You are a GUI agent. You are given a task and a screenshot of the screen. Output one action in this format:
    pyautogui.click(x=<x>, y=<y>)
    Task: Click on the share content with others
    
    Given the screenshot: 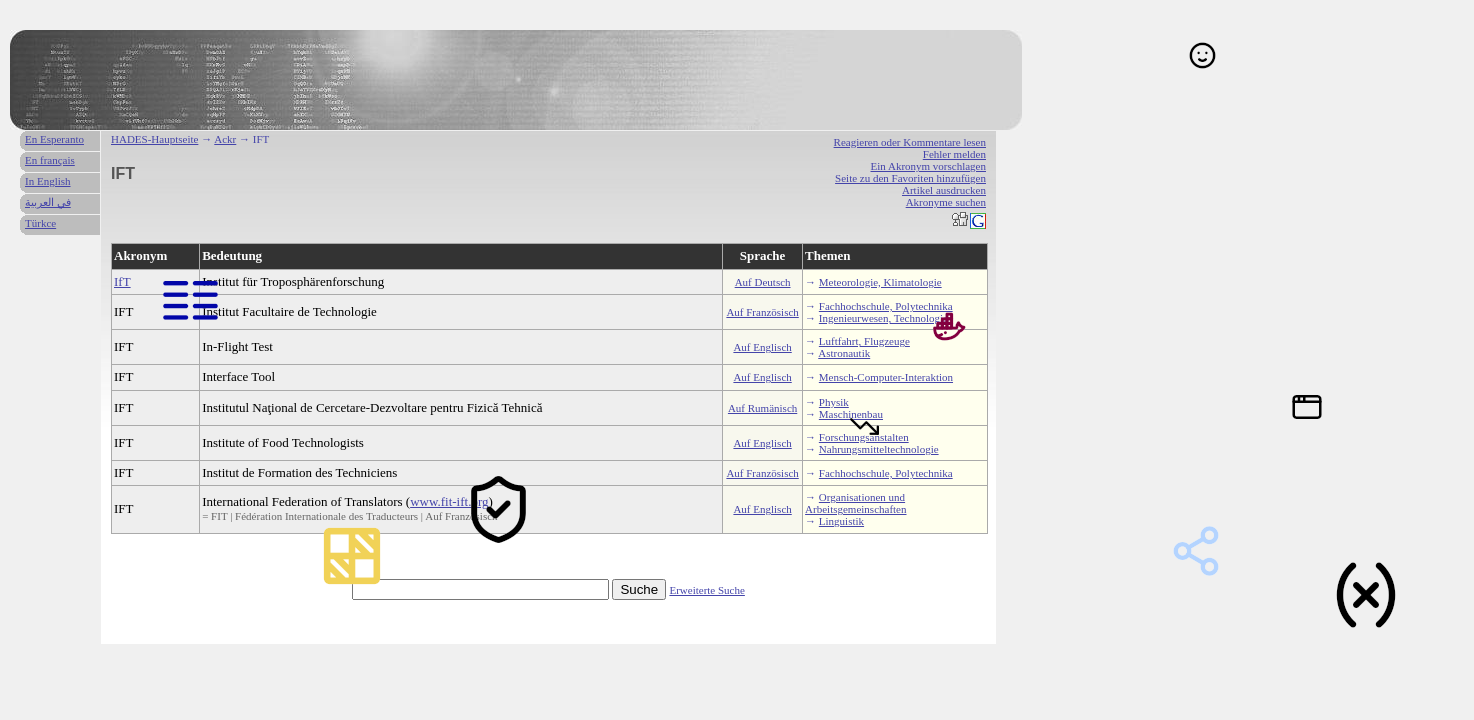 What is the action you would take?
    pyautogui.click(x=1196, y=551)
    